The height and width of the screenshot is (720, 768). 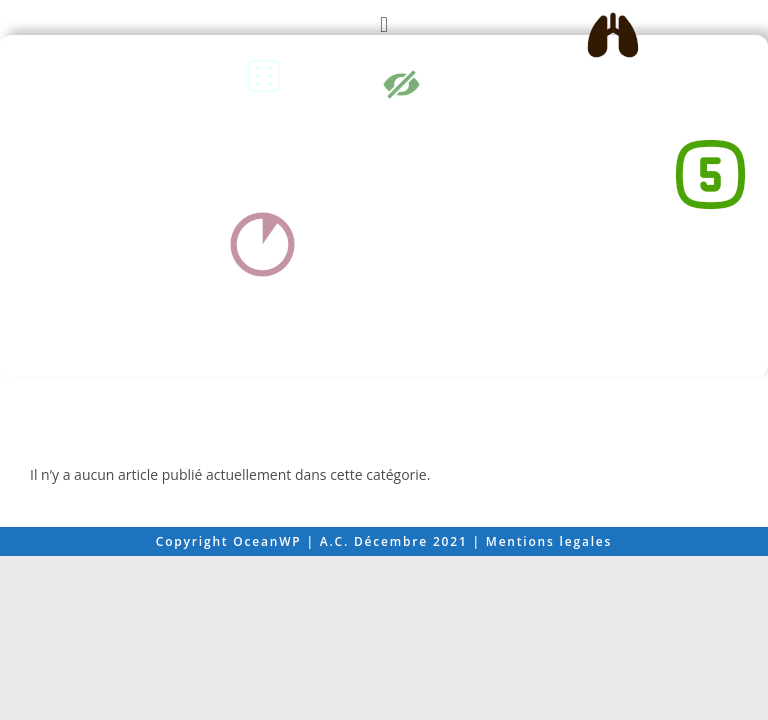 What do you see at coordinates (710, 174) in the screenshot?
I see `indicates step 5 in a multi-step process` at bounding box center [710, 174].